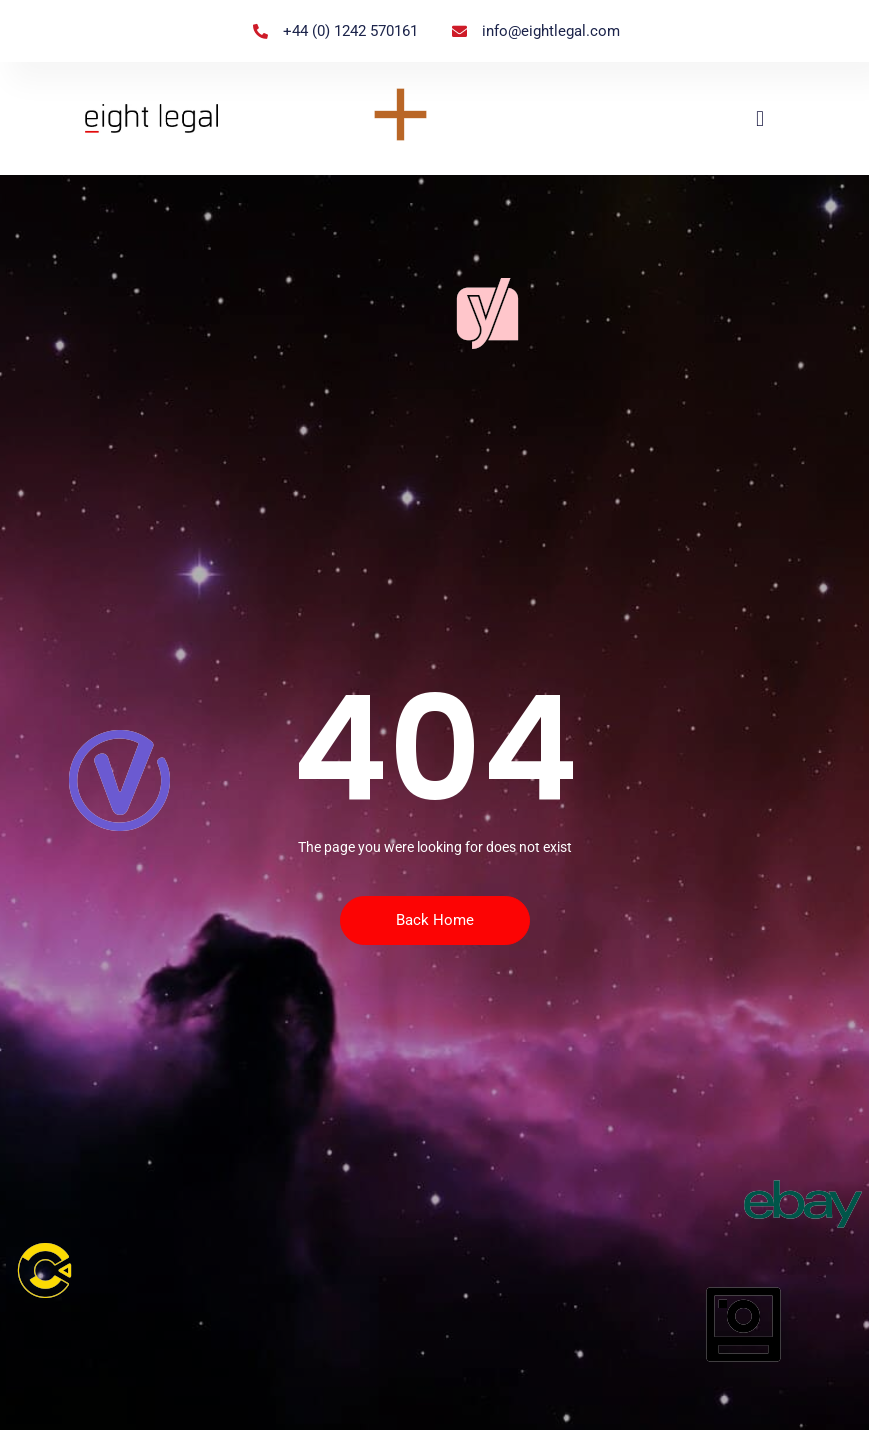  Describe the element at coordinates (743, 1324) in the screenshot. I see `access photo gallery or instant camera feature` at that location.